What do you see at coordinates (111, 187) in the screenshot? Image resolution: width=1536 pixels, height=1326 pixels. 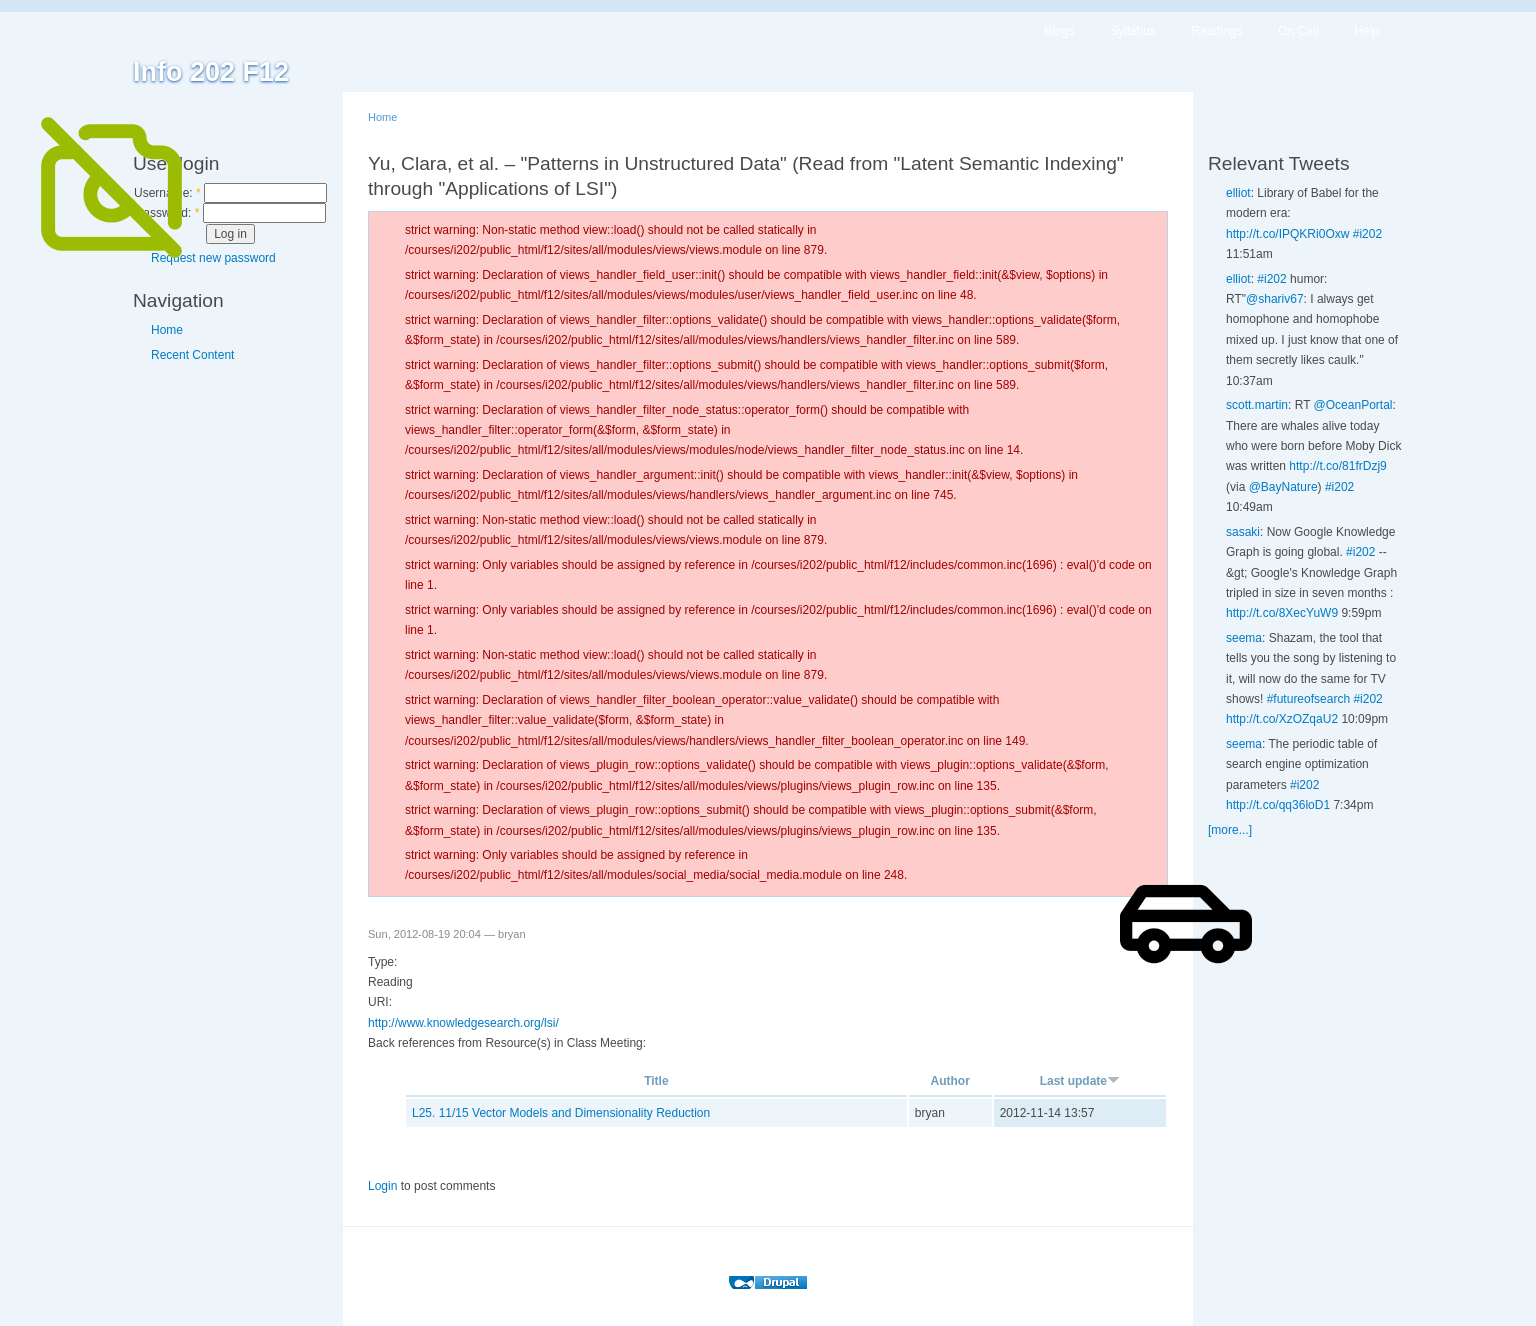 I see `camera is disabled or turned off` at bounding box center [111, 187].